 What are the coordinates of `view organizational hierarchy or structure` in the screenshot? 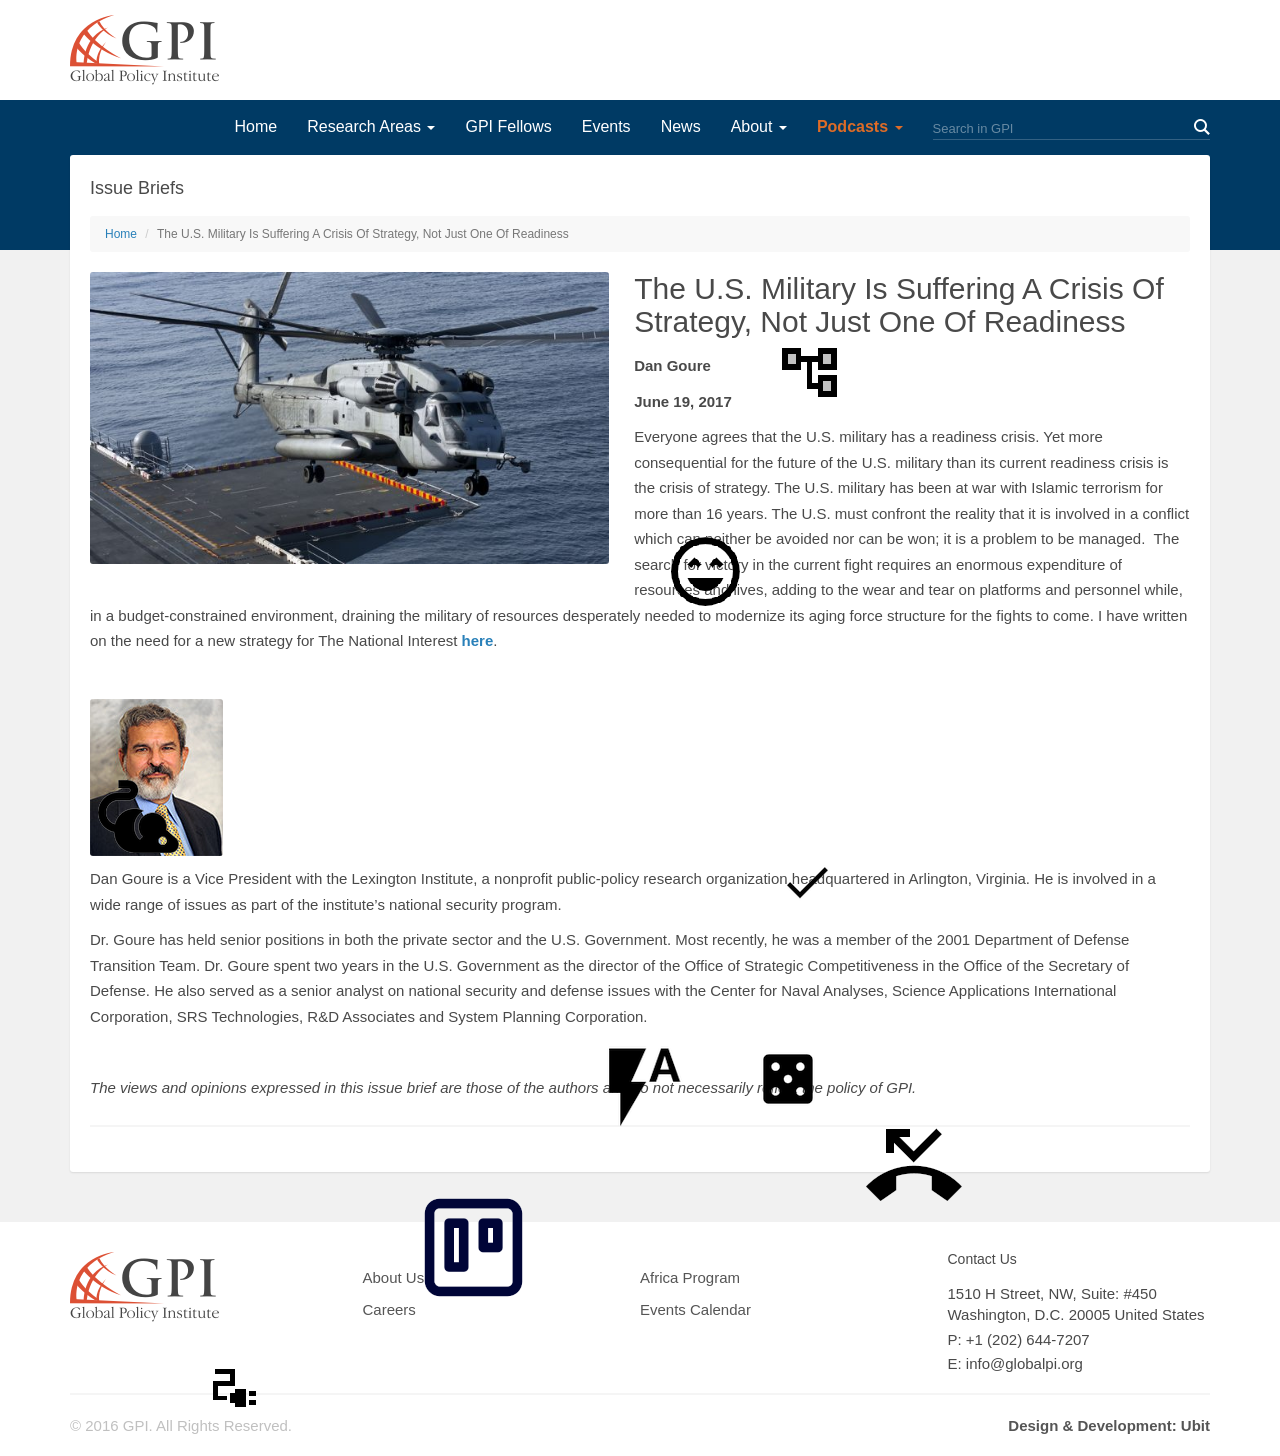 It's located at (809, 372).